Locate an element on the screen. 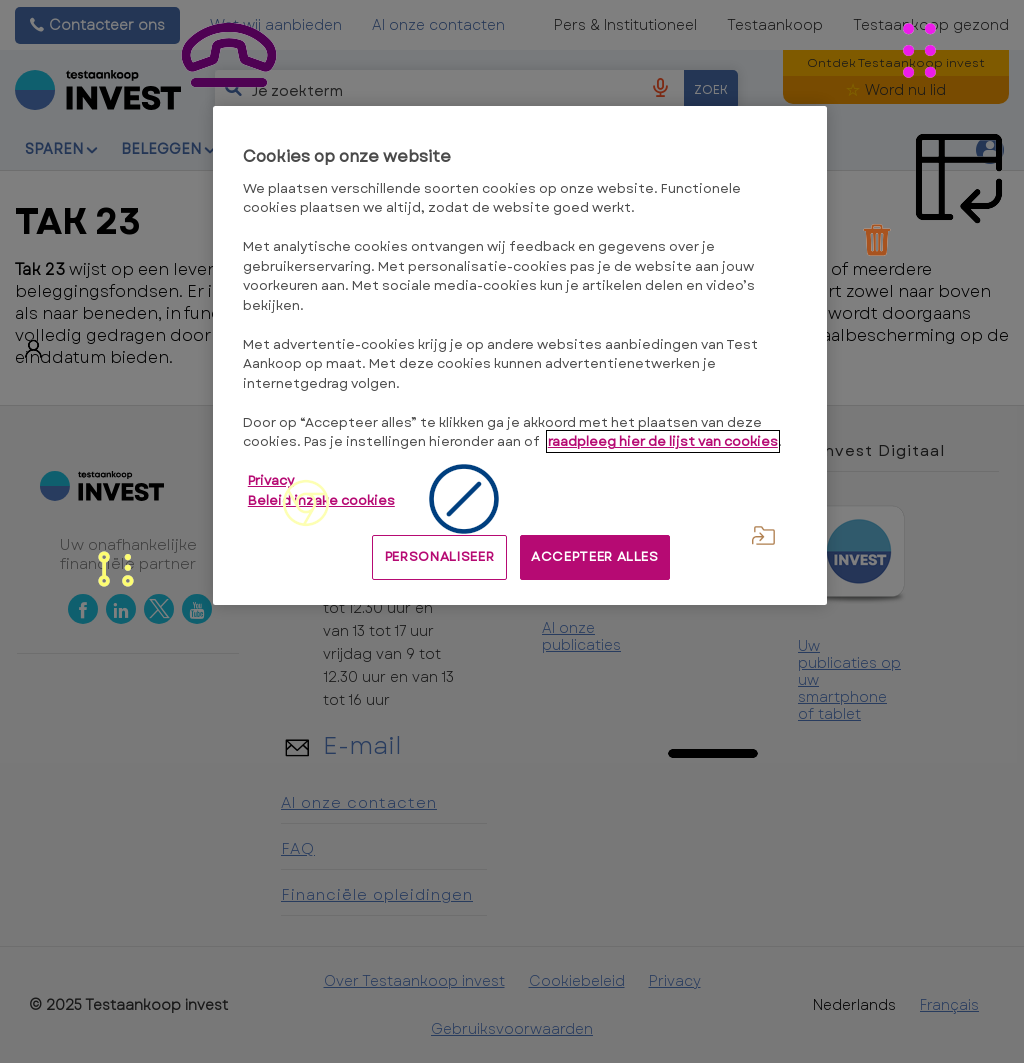 This screenshot has width=1024, height=1063. create a draft pull request is located at coordinates (116, 569).